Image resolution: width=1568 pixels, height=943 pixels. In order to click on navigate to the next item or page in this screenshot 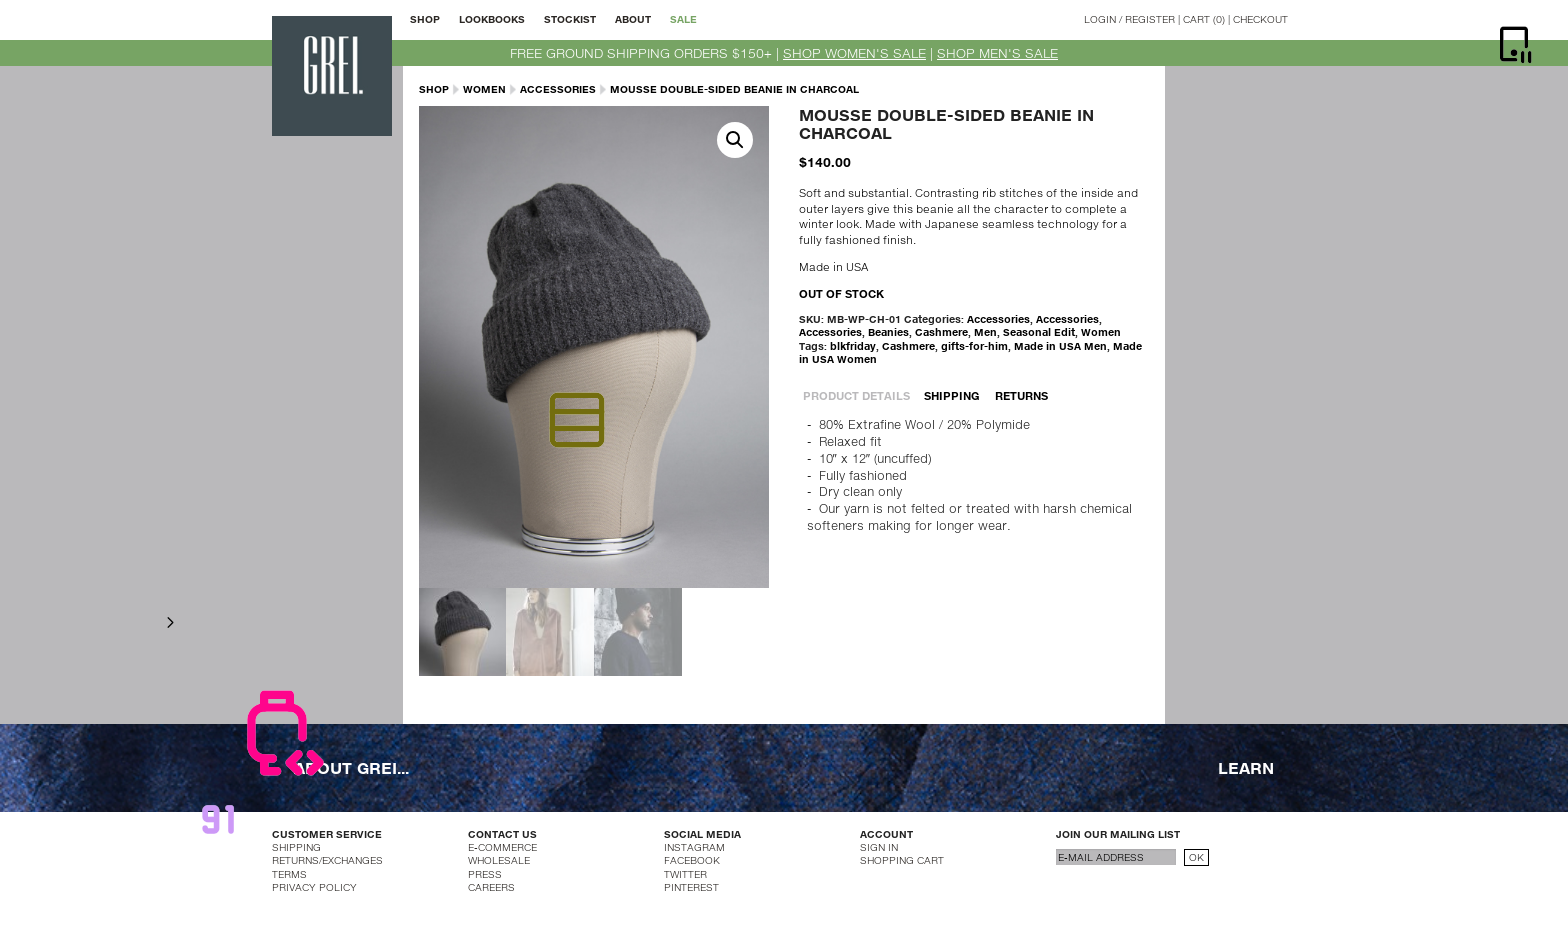, I will do `click(170, 622)`.